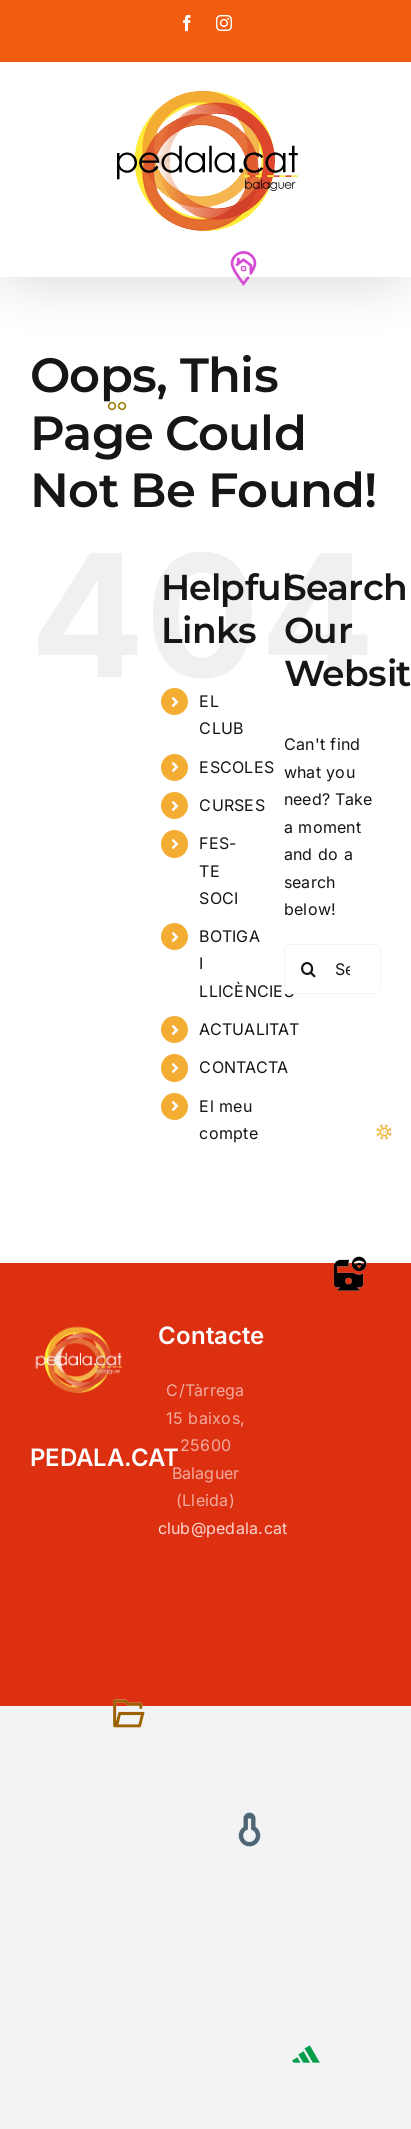  Describe the element at coordinates (249, 1829) in the screenshot. I see `indicates high temperature or heat warning` at that location.